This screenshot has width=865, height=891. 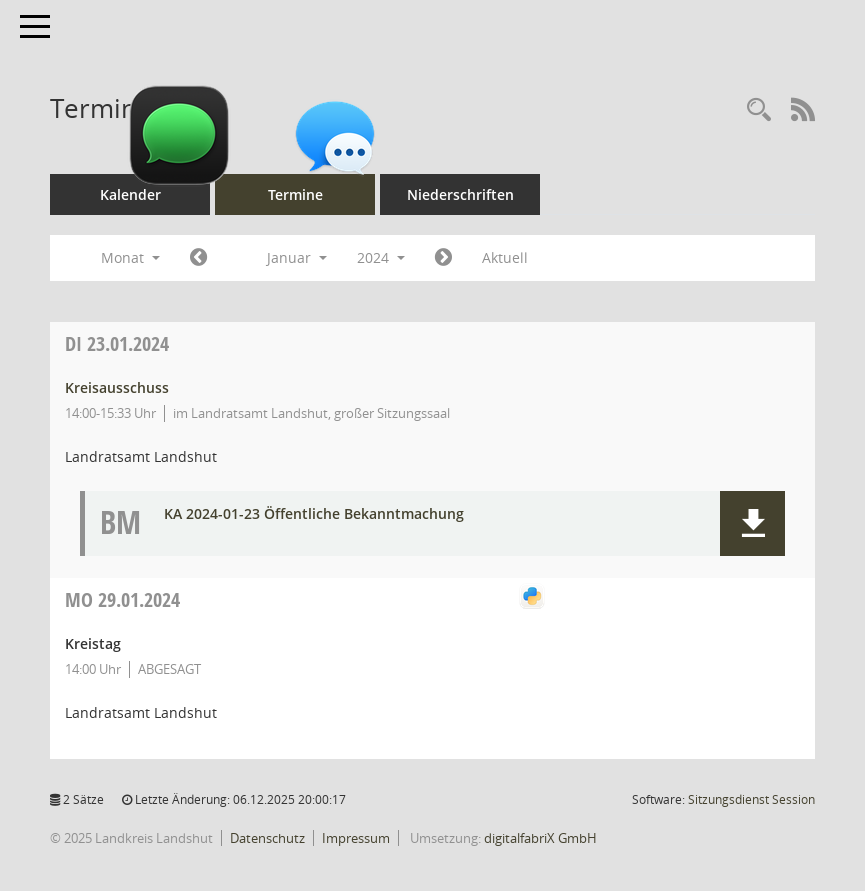 I want to click on open the Python programming environment, so click(x=532, y=596).